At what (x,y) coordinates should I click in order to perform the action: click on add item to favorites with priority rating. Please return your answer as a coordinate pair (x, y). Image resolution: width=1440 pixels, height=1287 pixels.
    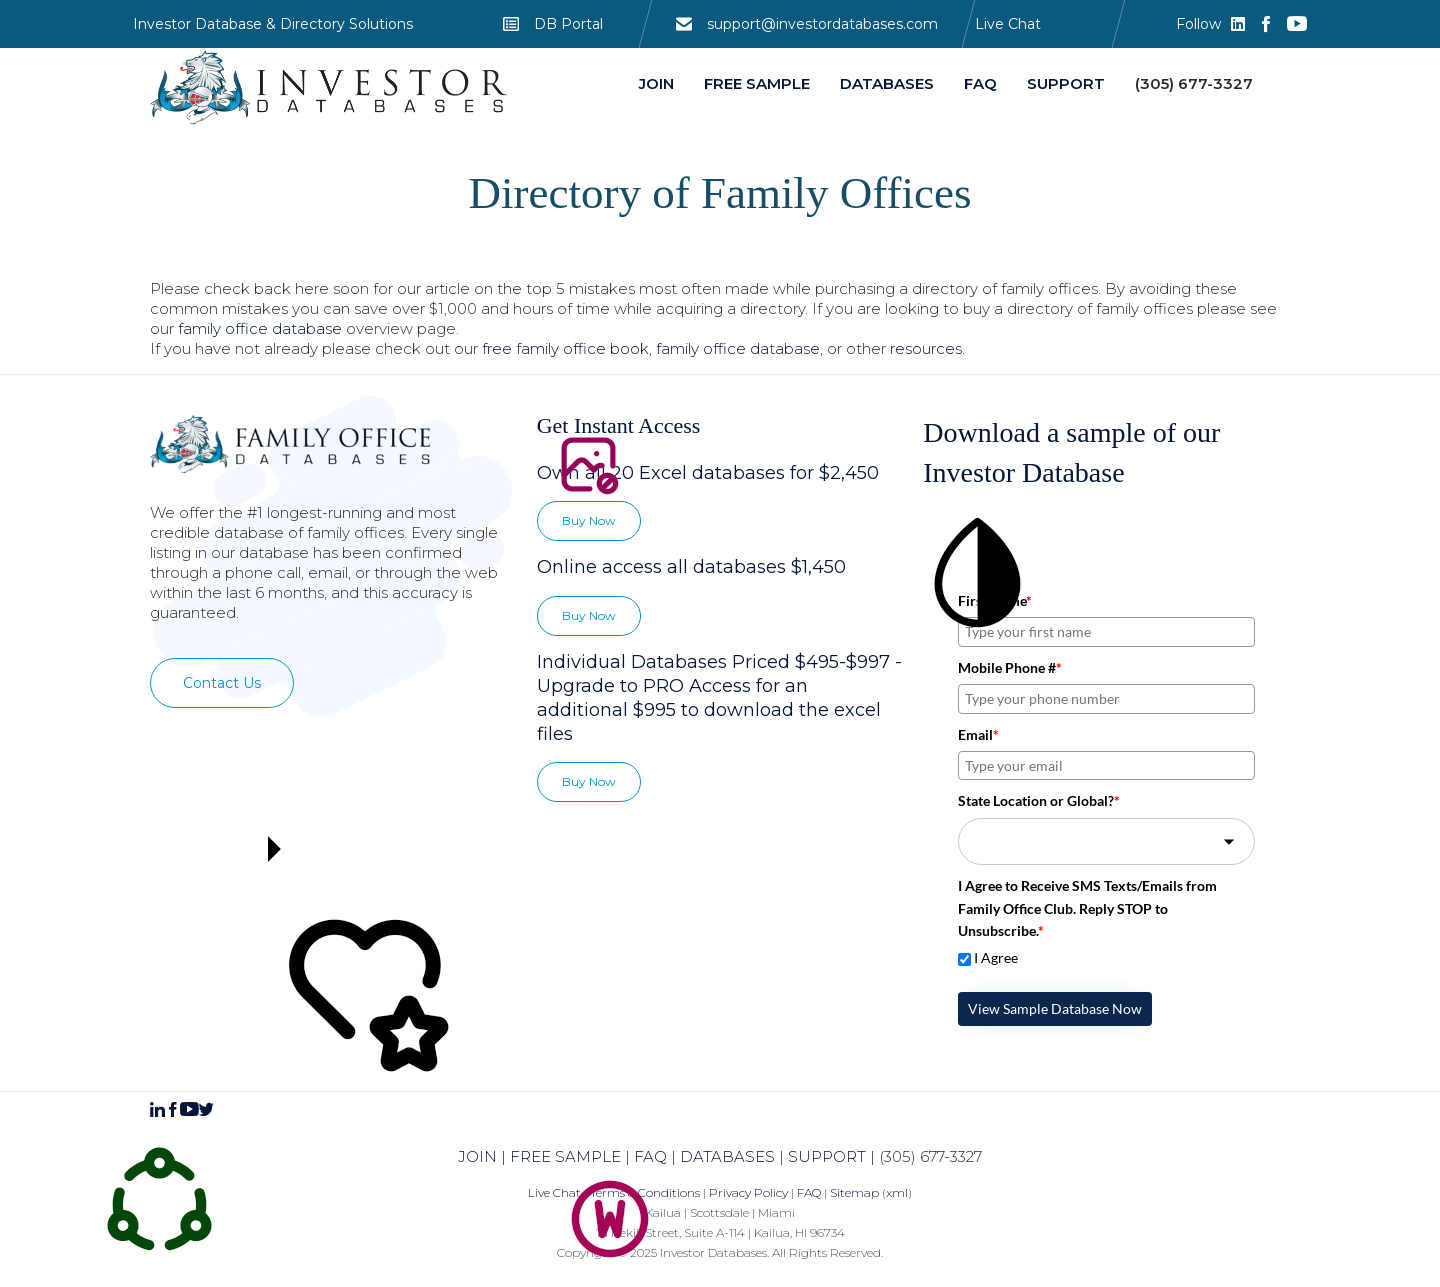
    Looking at the image, I should click on (365, 988).